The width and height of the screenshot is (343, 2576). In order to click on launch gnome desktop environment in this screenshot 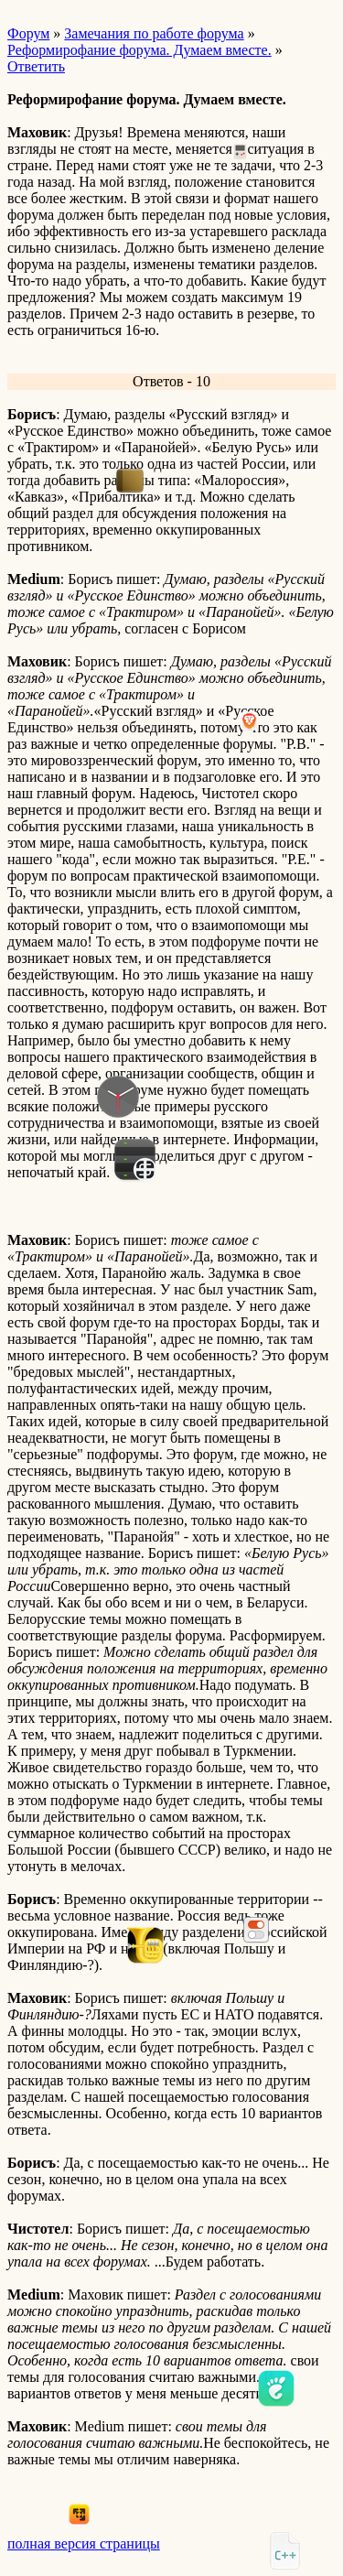, I will do `click(276, 2388)`.